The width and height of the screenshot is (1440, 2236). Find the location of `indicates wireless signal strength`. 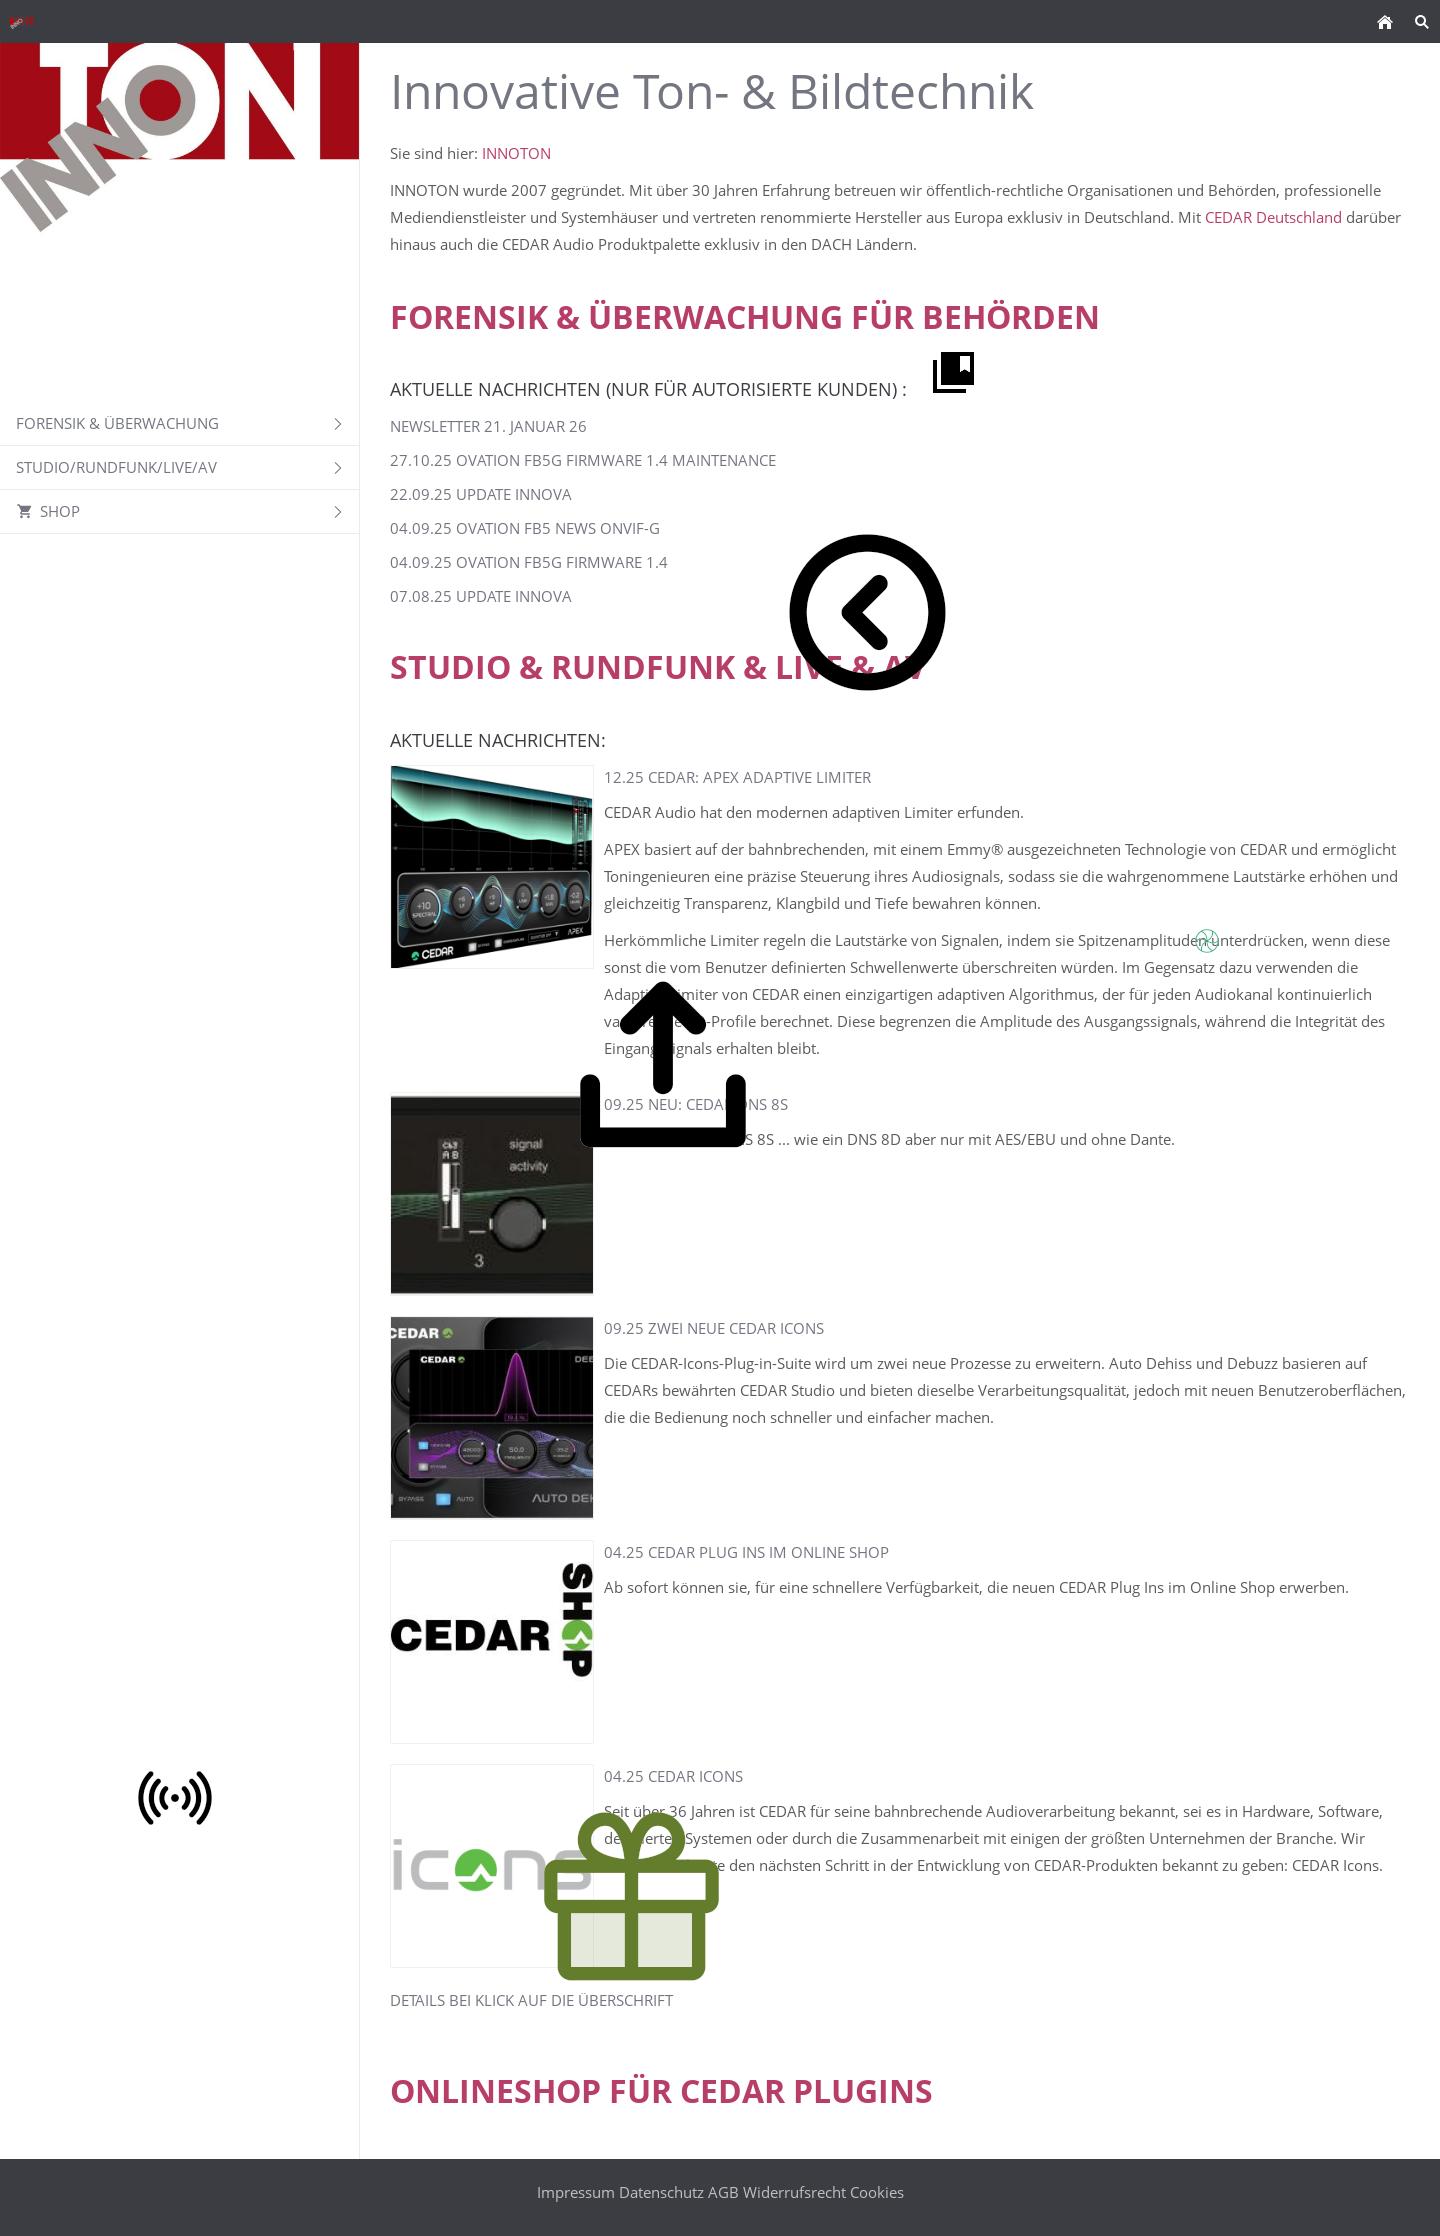

indicates wireless signal strength is located at coordinates (175, 1798).